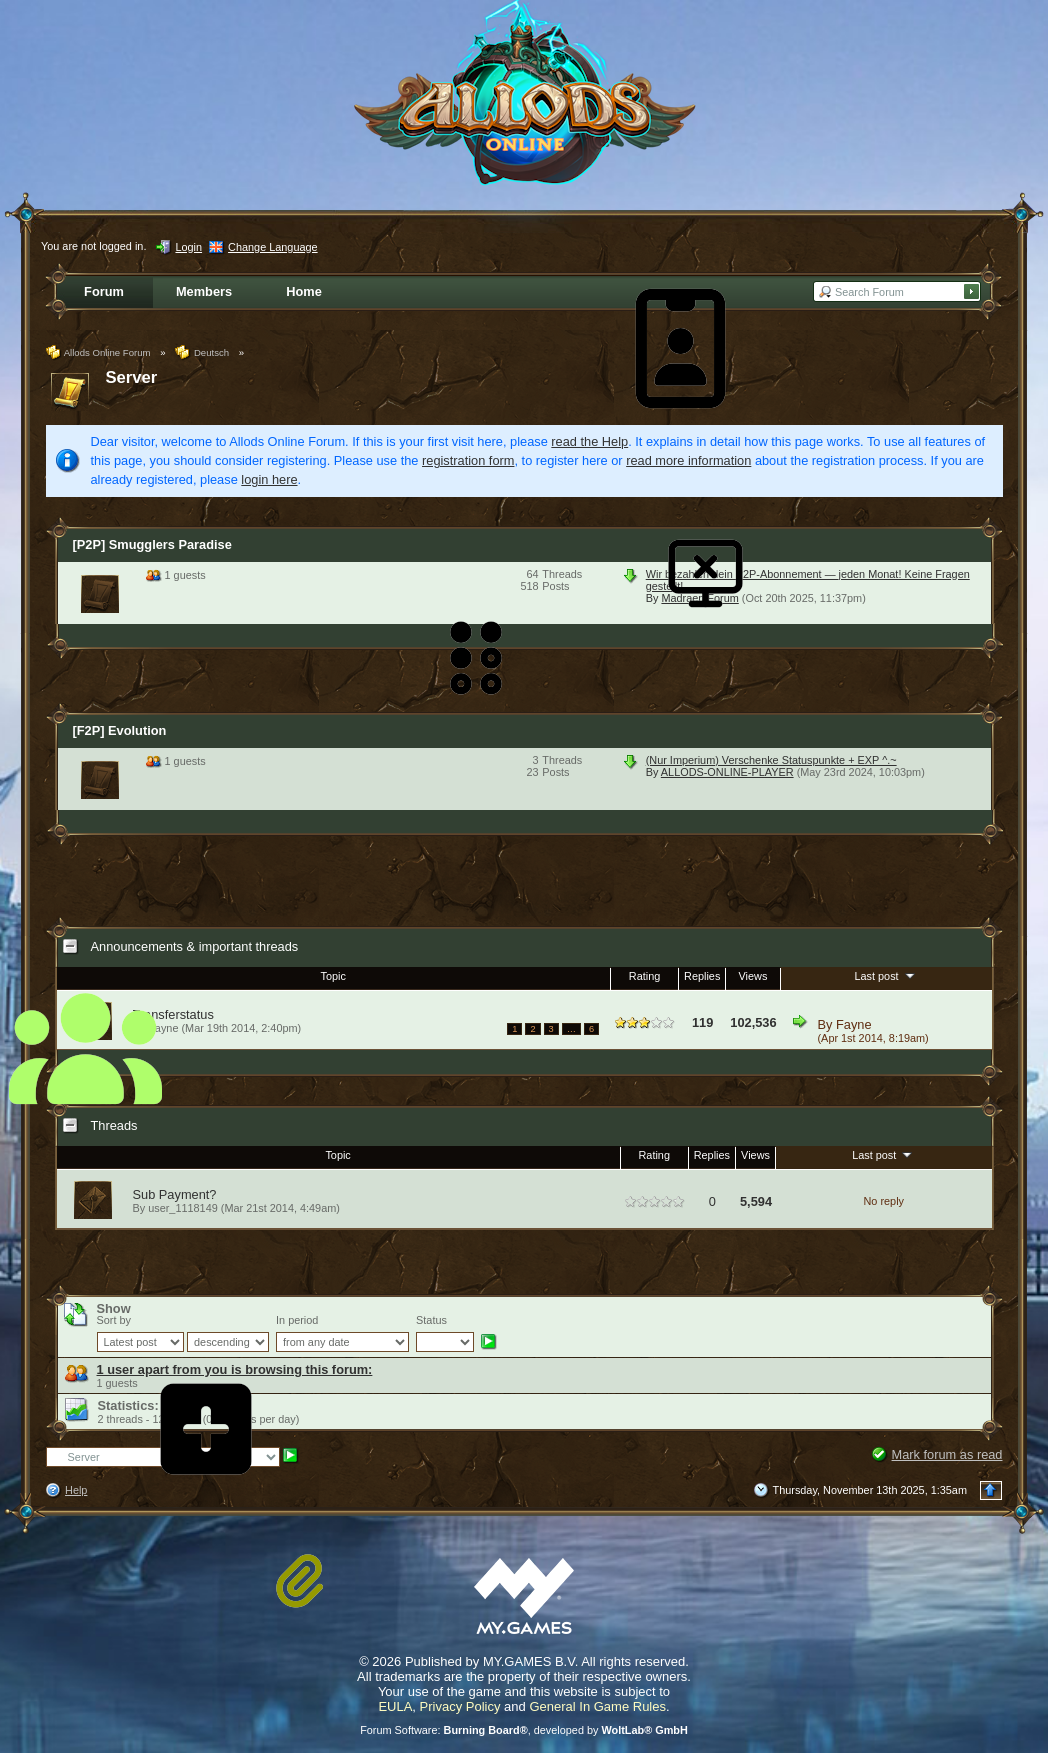  Describe the element at coordinates (476, 658) in the screenshot. I see `enable braille accessibility features` at that location.